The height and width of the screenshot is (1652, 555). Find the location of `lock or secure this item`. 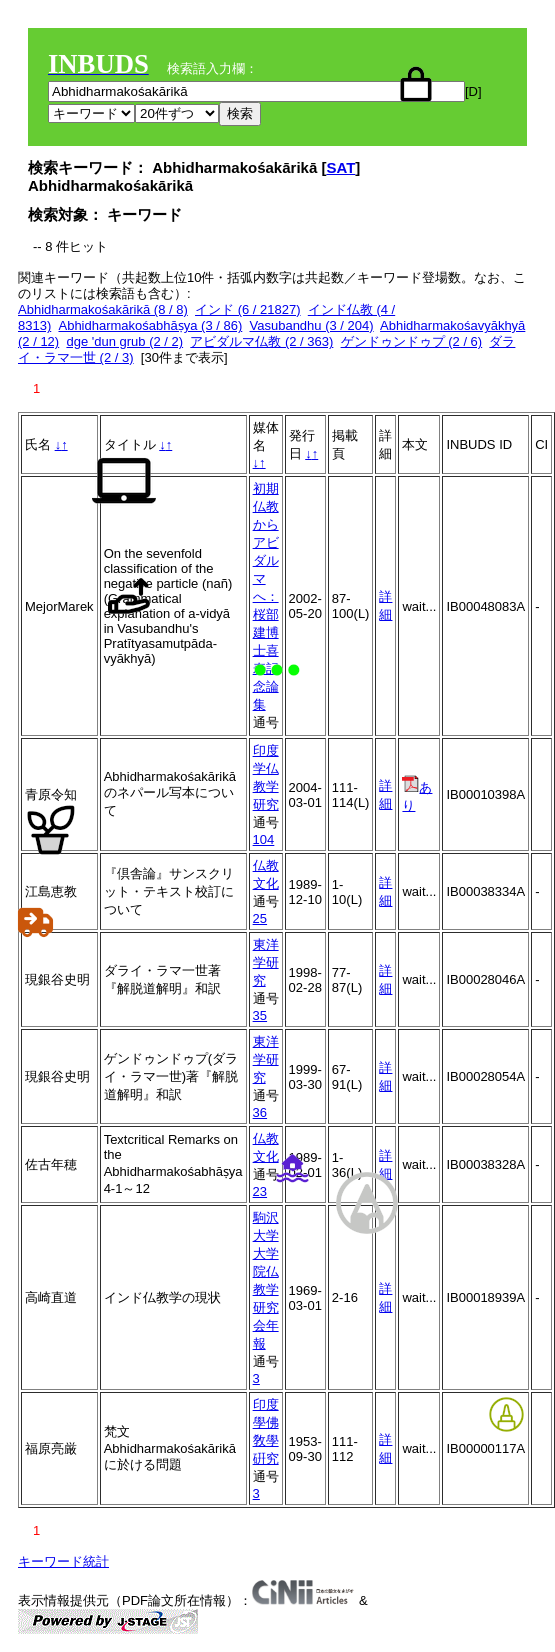

lock or secure this item is located at coordinates (416, 86).